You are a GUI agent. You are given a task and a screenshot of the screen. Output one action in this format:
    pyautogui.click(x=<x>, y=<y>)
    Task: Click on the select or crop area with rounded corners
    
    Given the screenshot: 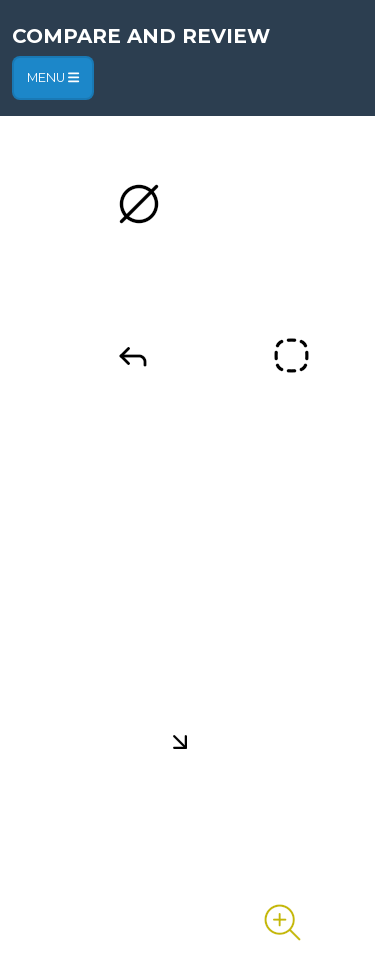 What is the action you would take?
    pyautogui.click(x=291, y=355)
    